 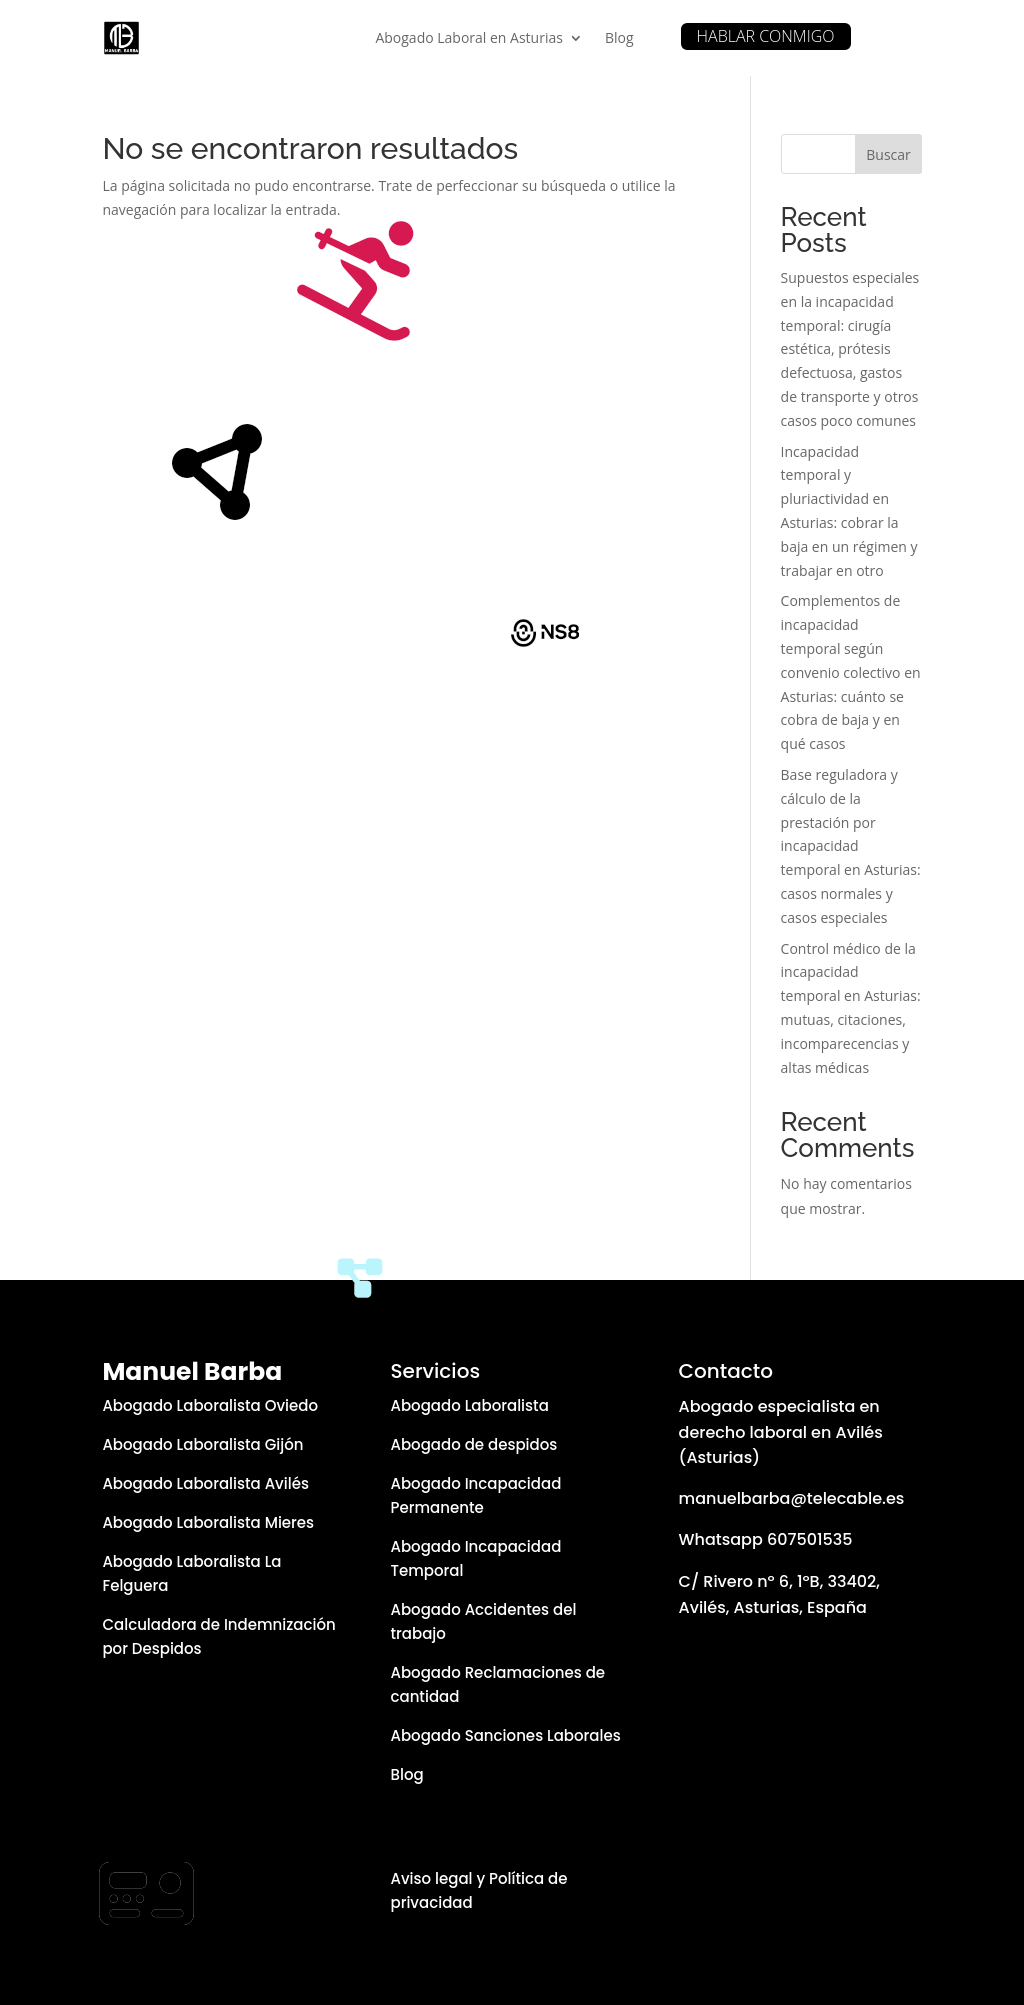 What do you see at coordinates (360, 1278) in the screenshot?
I see `view project workflow or diagram` at bounding box center [360, 1278].